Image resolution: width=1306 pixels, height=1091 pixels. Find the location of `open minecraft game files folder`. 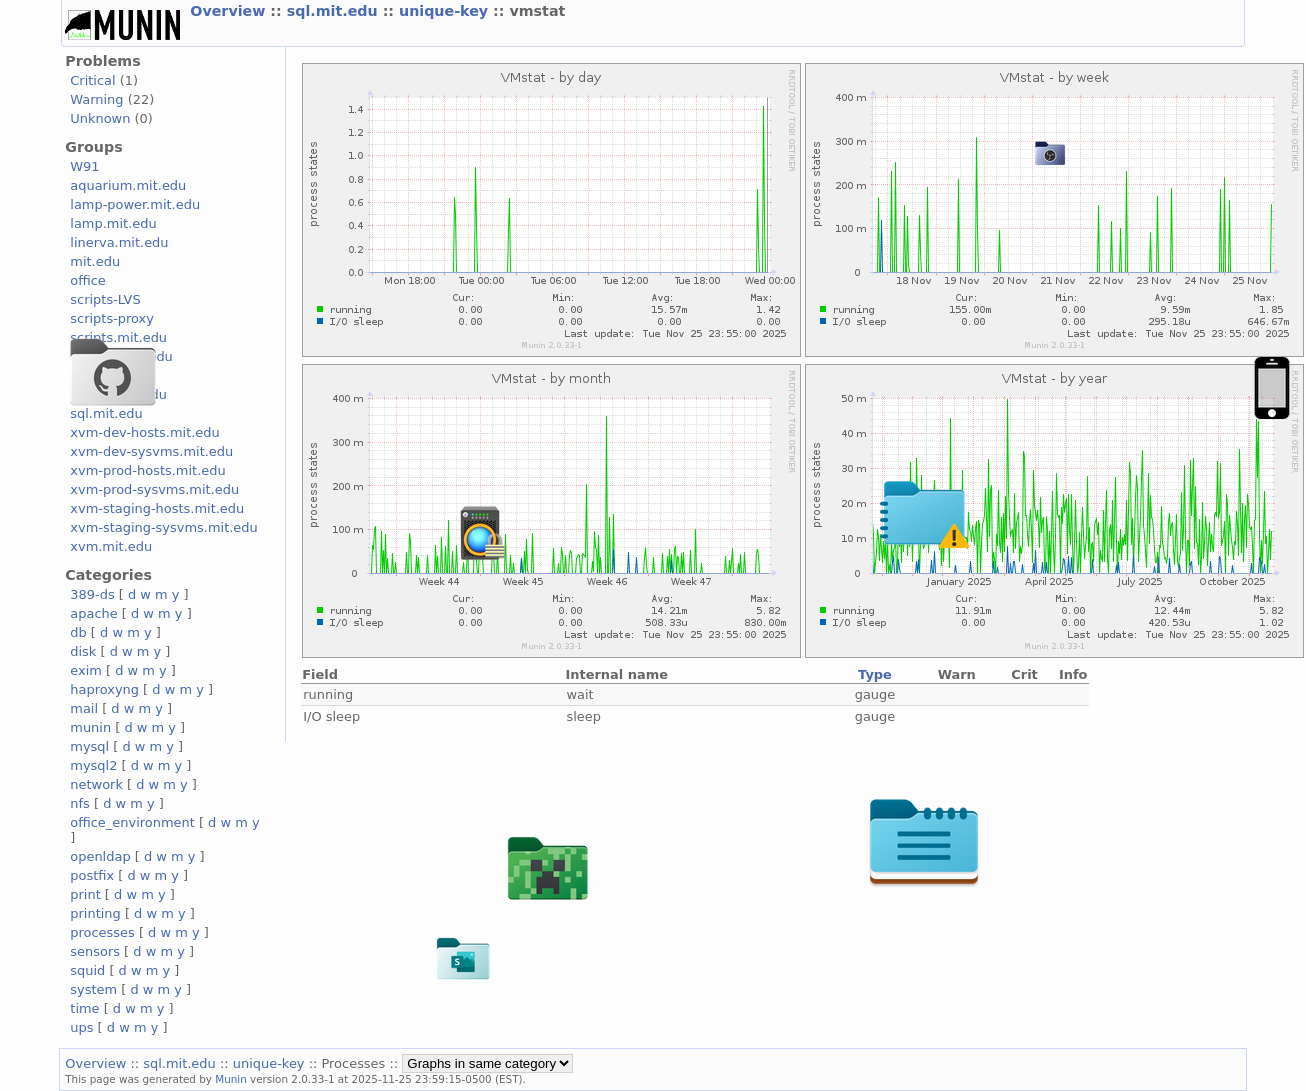

open minecraft game files folder is located at coordinates (547, 870).